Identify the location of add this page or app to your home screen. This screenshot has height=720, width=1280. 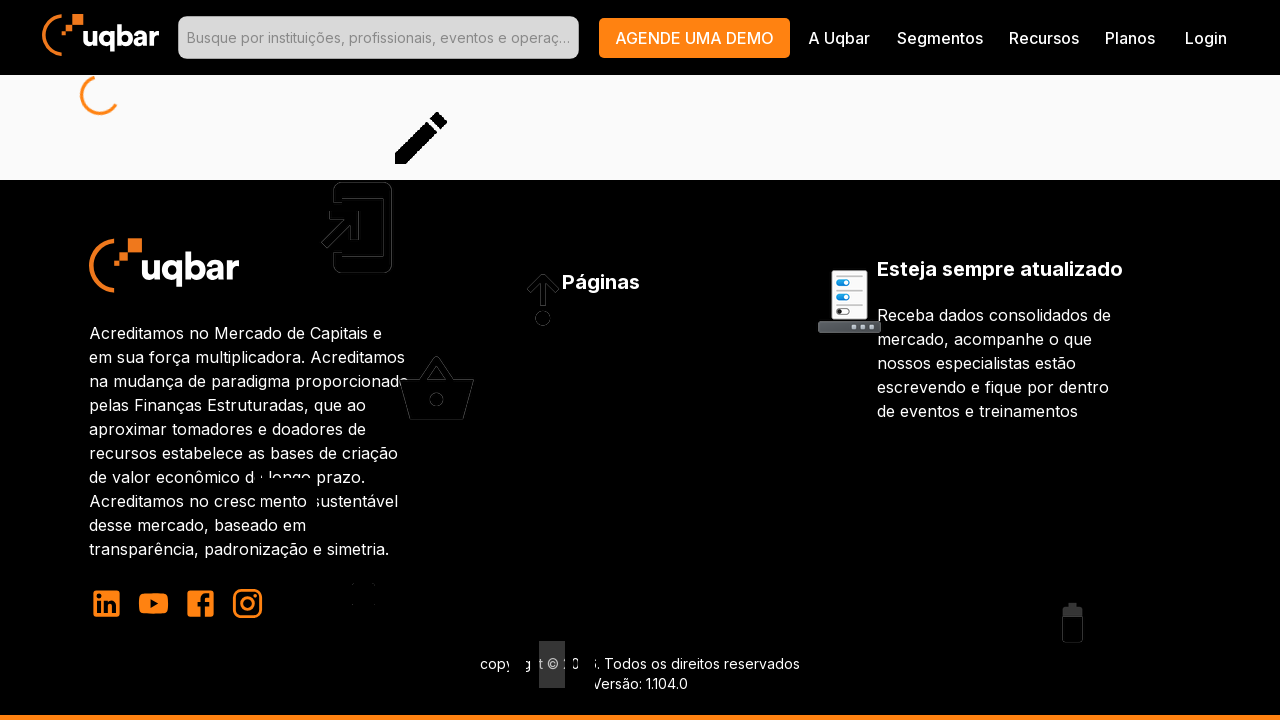
(358, 227).